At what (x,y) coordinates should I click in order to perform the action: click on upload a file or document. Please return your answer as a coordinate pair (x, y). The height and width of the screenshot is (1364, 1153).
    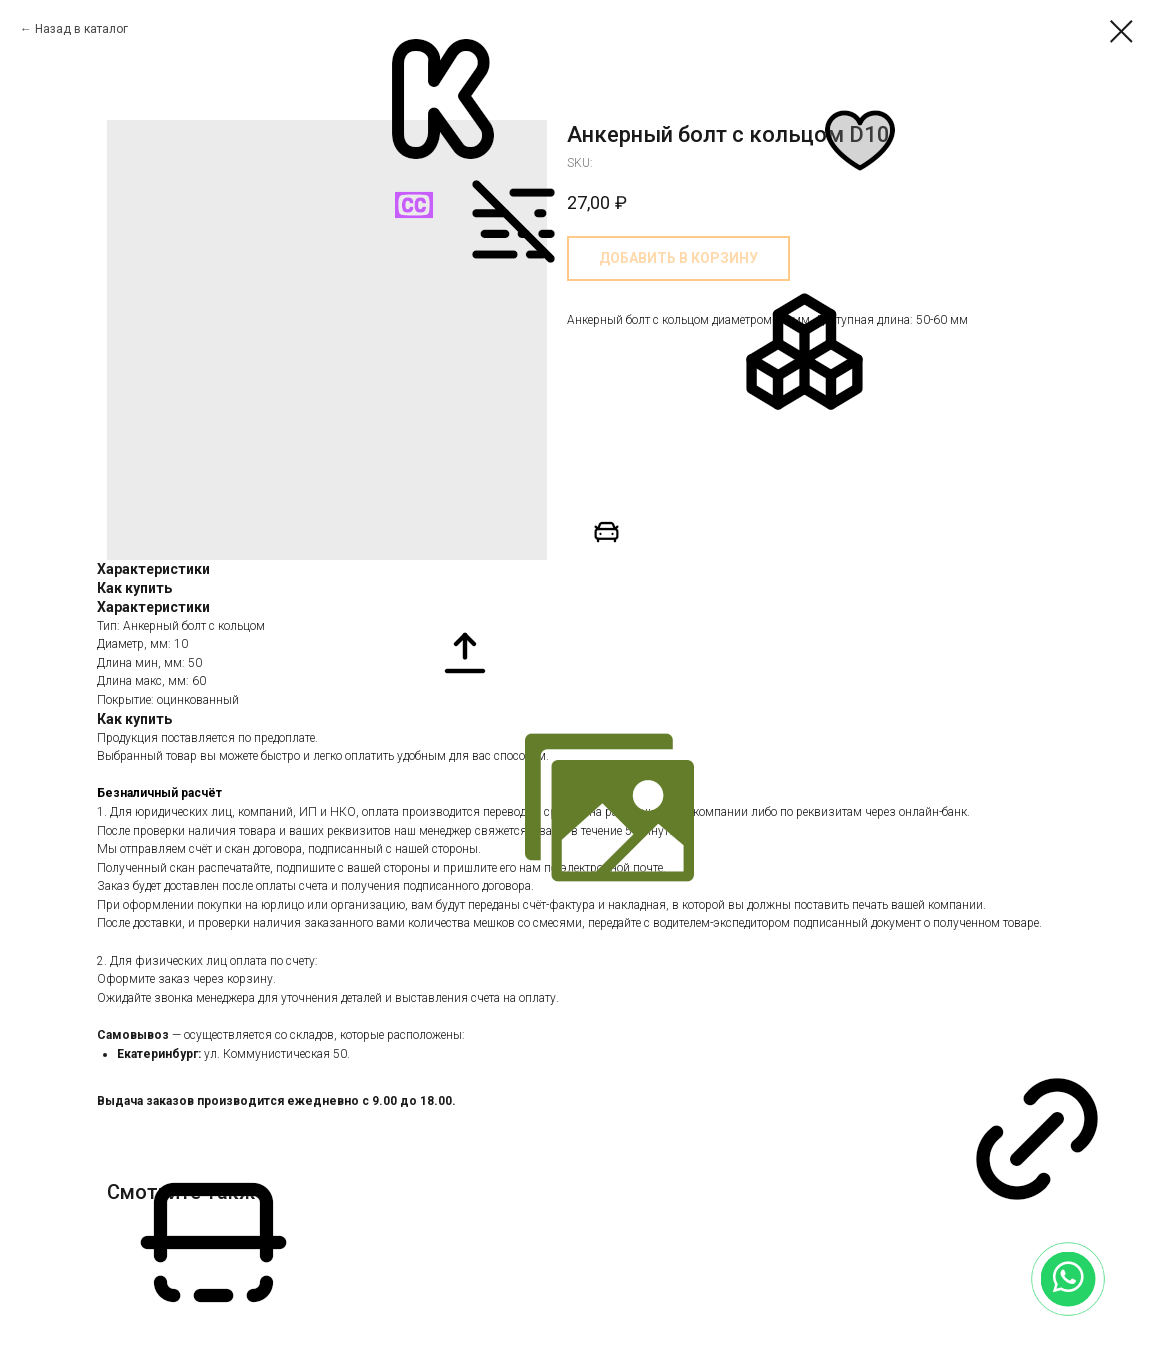
    Looking at the image, I should click on (465, 653).